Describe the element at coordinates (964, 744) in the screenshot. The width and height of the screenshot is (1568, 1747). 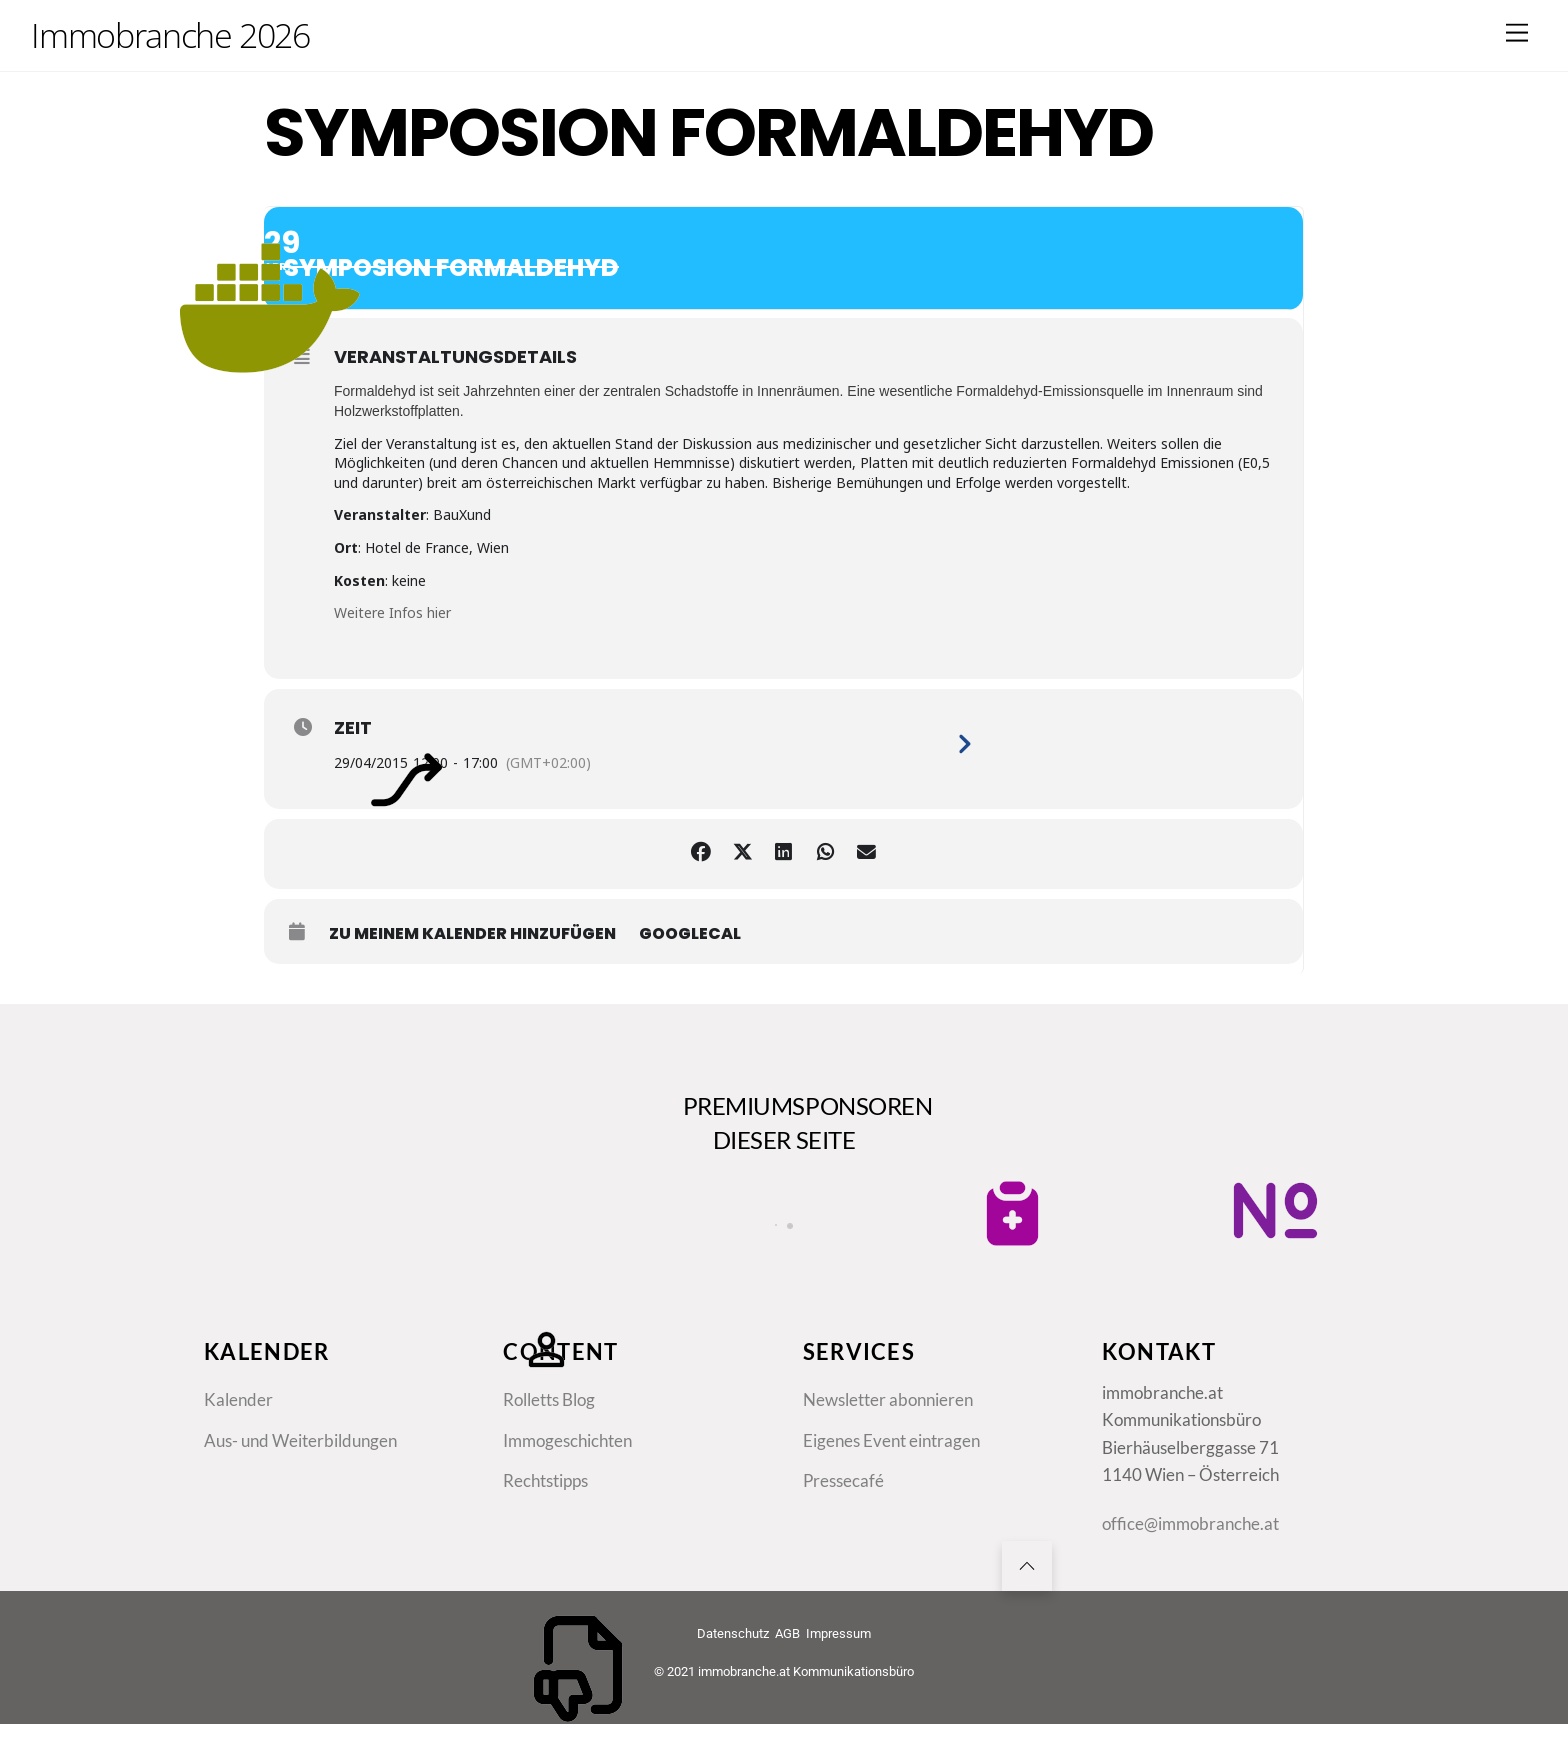
I see `navigate to the next item or page` at that location.